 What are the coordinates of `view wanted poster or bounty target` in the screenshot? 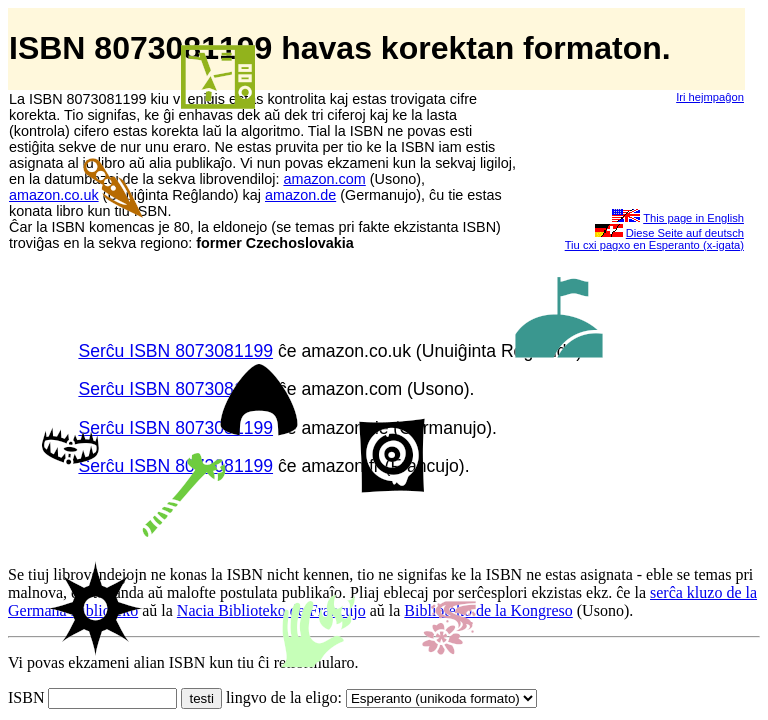 It's located at (392, 455).